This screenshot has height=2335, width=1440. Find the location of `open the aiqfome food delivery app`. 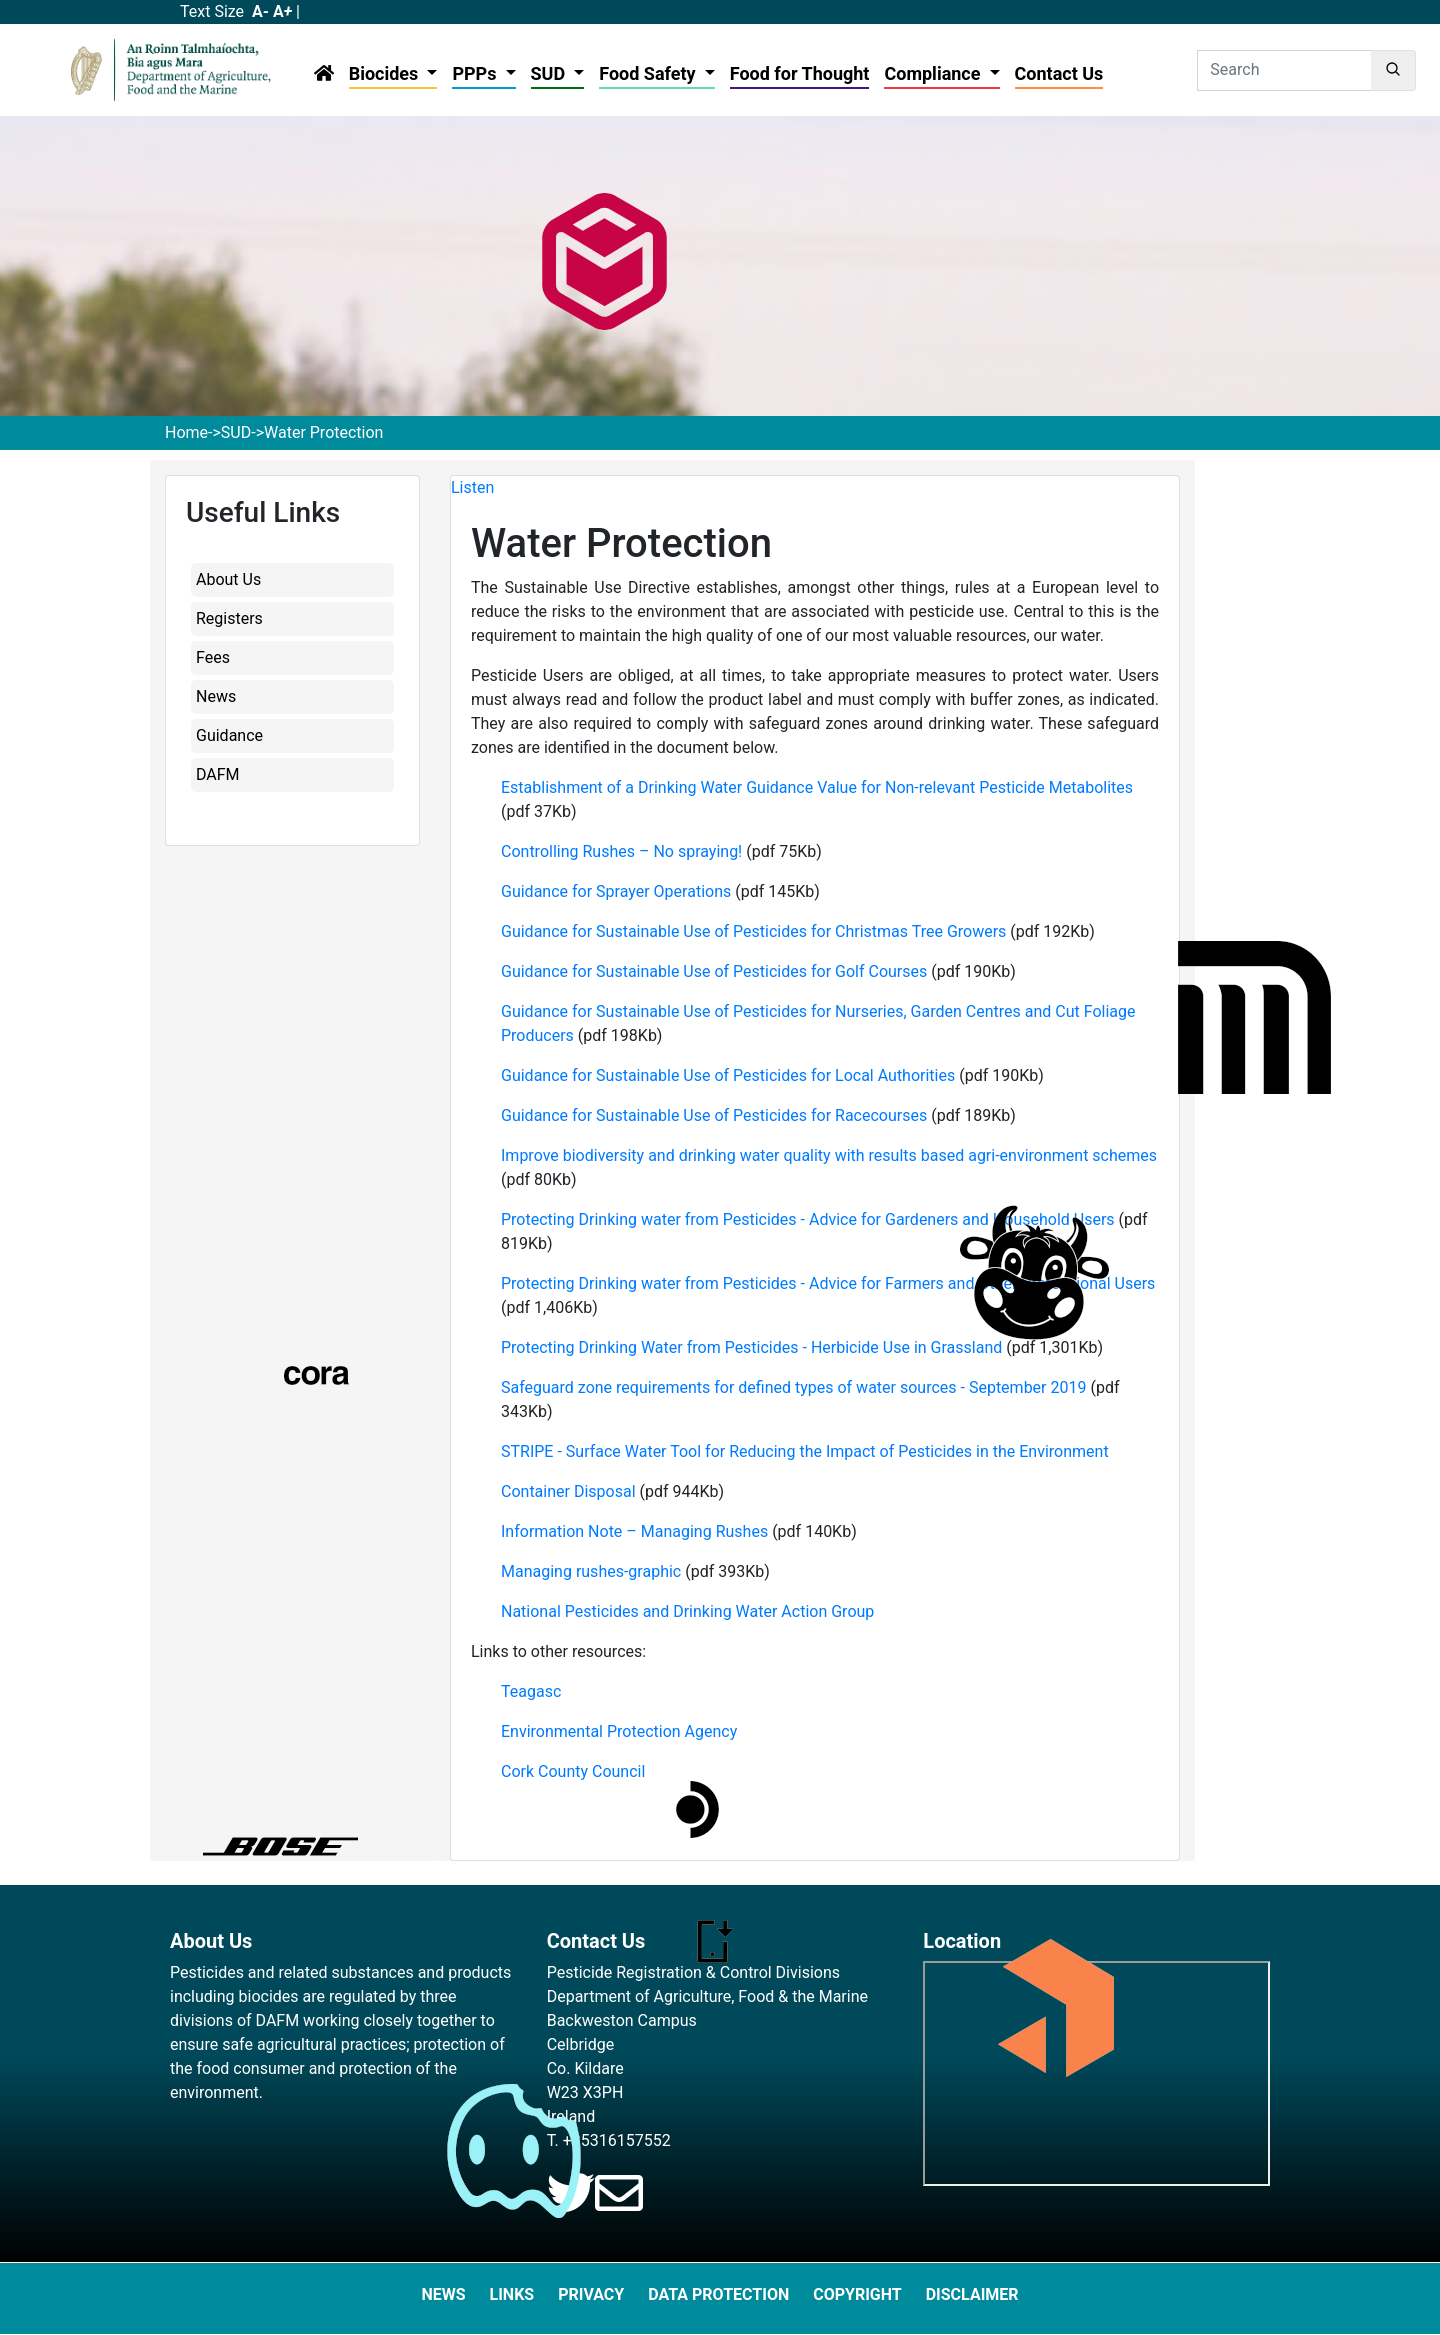

open the aiqfome food delivery app is located at coordinates (514, 2151).